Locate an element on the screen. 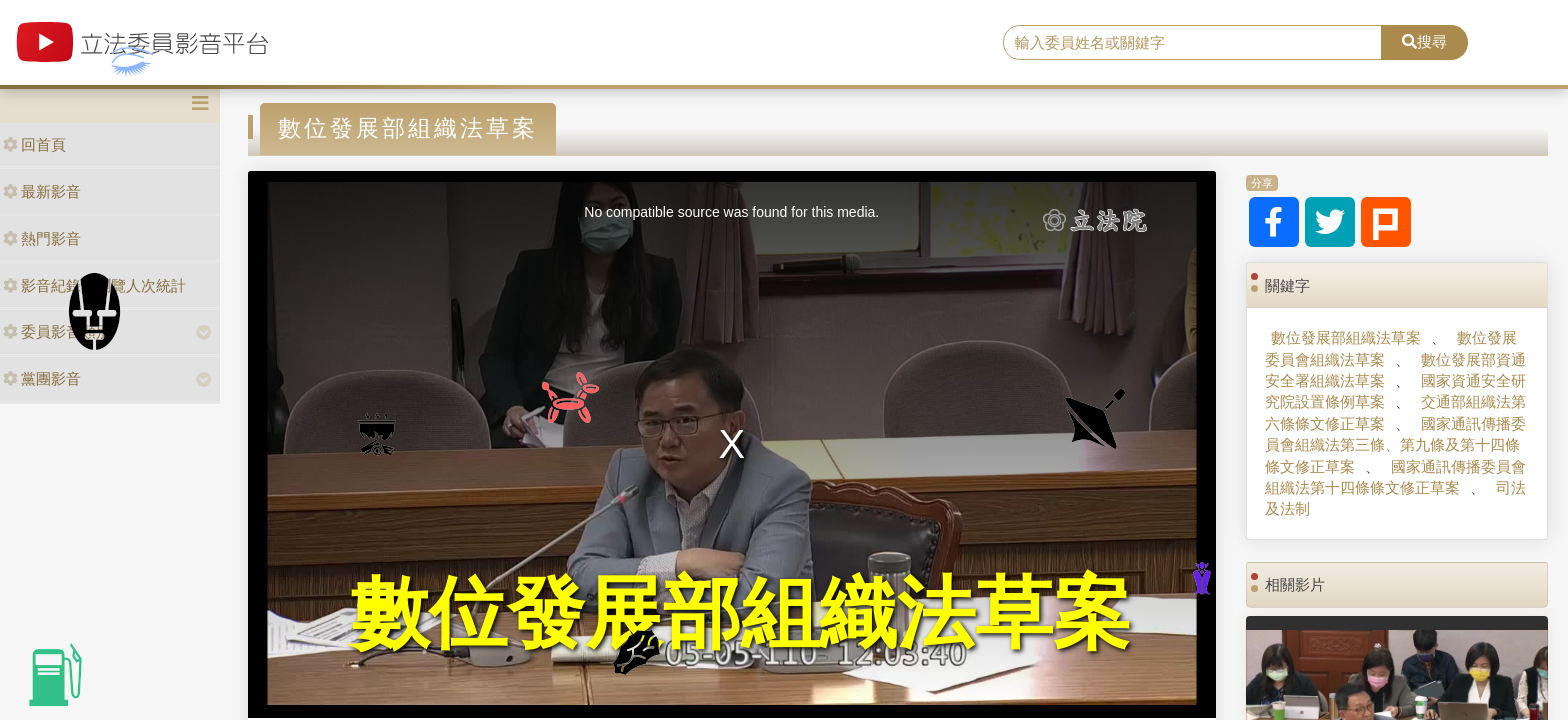  find nearby gas stations is located at coordinates (55, 674).